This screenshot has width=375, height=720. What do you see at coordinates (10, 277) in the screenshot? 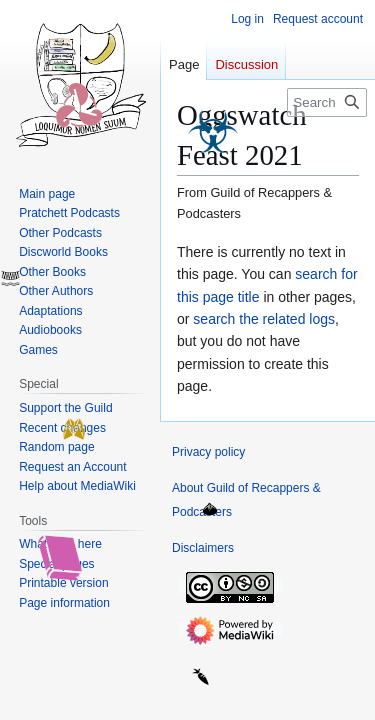
I see `rope bridge obstacle or crossing point in a game` at bounding box center [10, 277].